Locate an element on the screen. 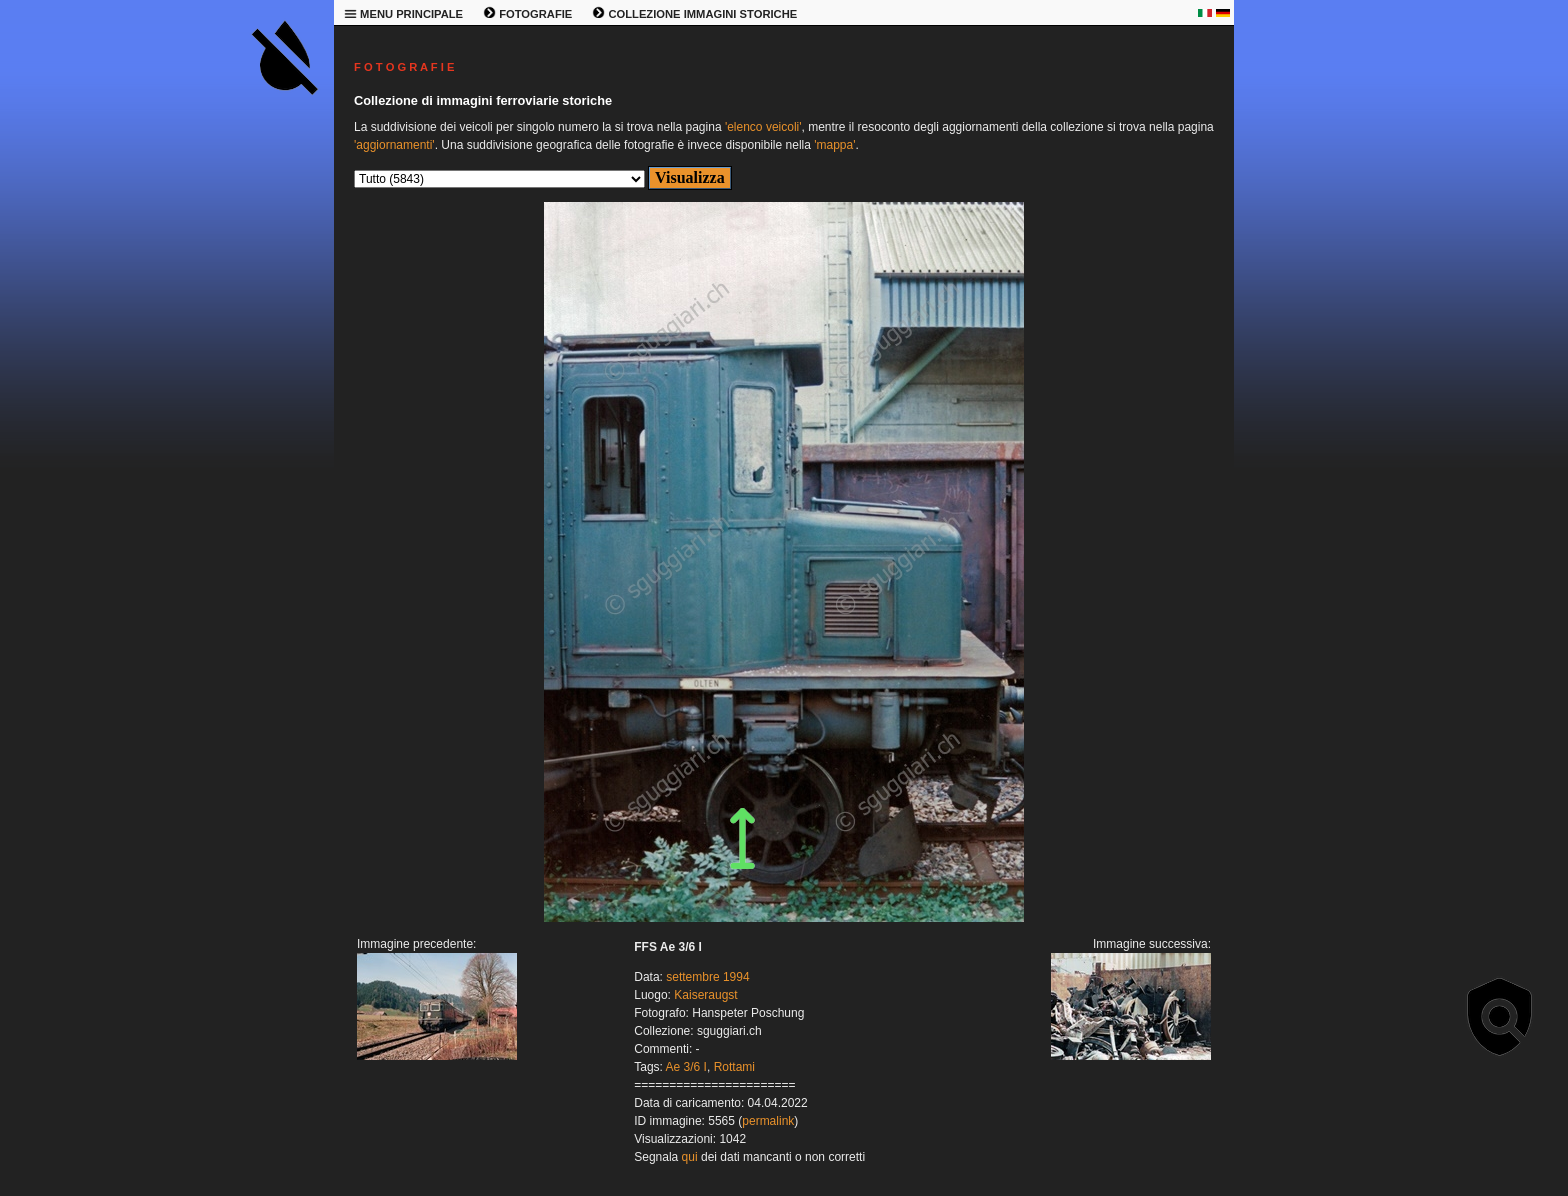 This screenshot has height=1196, width=1568. view privacy policy or terms is located at coordinates (1499, 1016).